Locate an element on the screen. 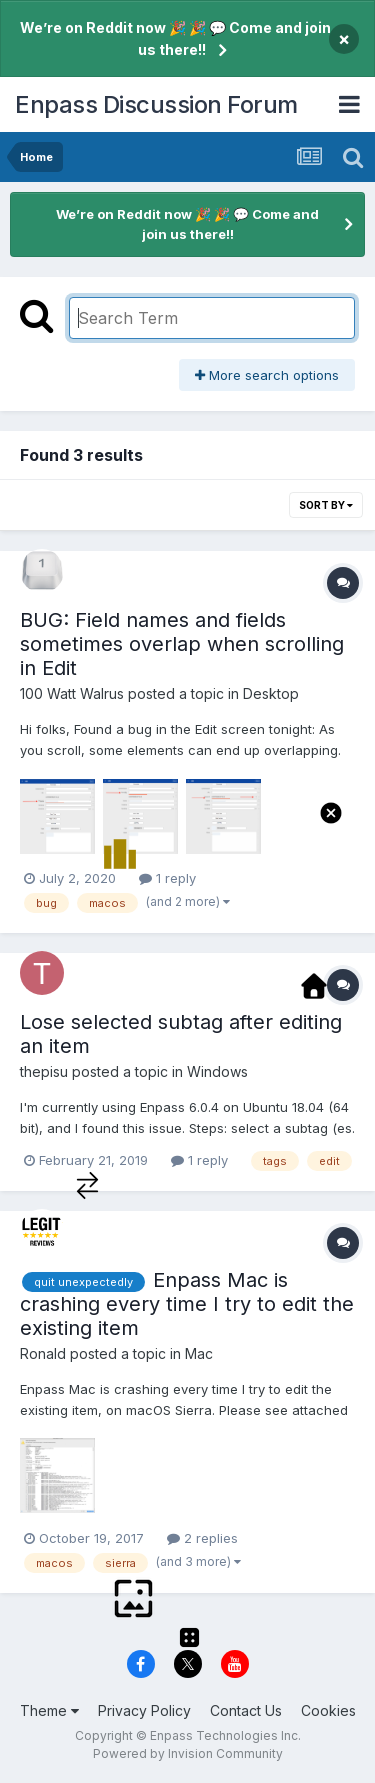 The image size is (375, 1783). navigate to home screen is located at coordinates (314, 986).